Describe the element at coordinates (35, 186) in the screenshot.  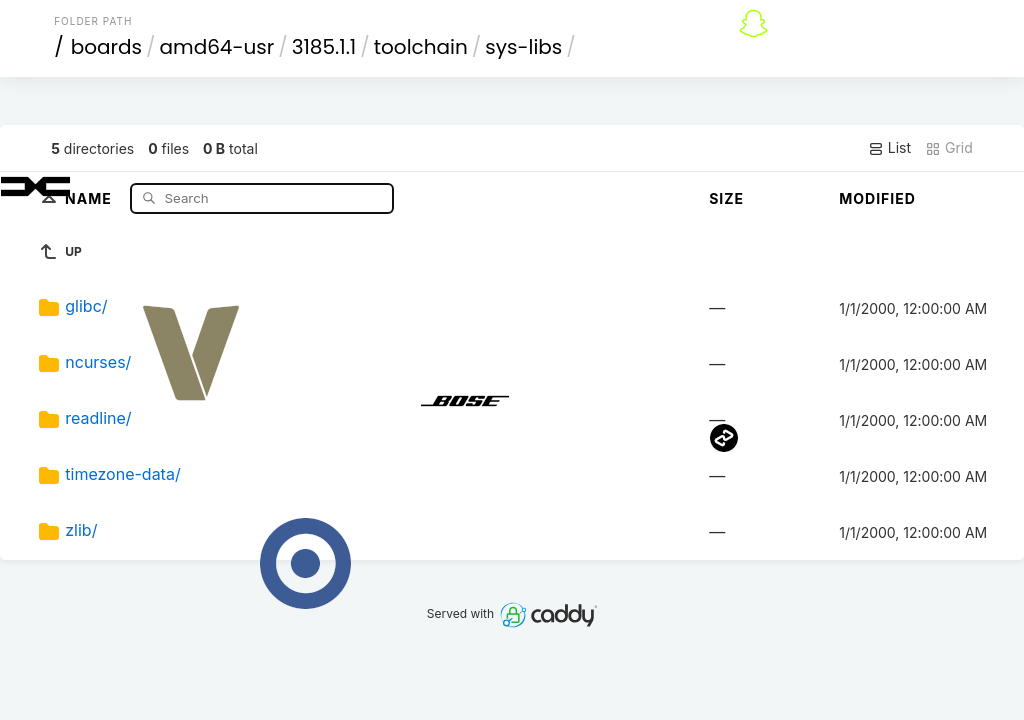
I see `dacia brand logo` at that location.